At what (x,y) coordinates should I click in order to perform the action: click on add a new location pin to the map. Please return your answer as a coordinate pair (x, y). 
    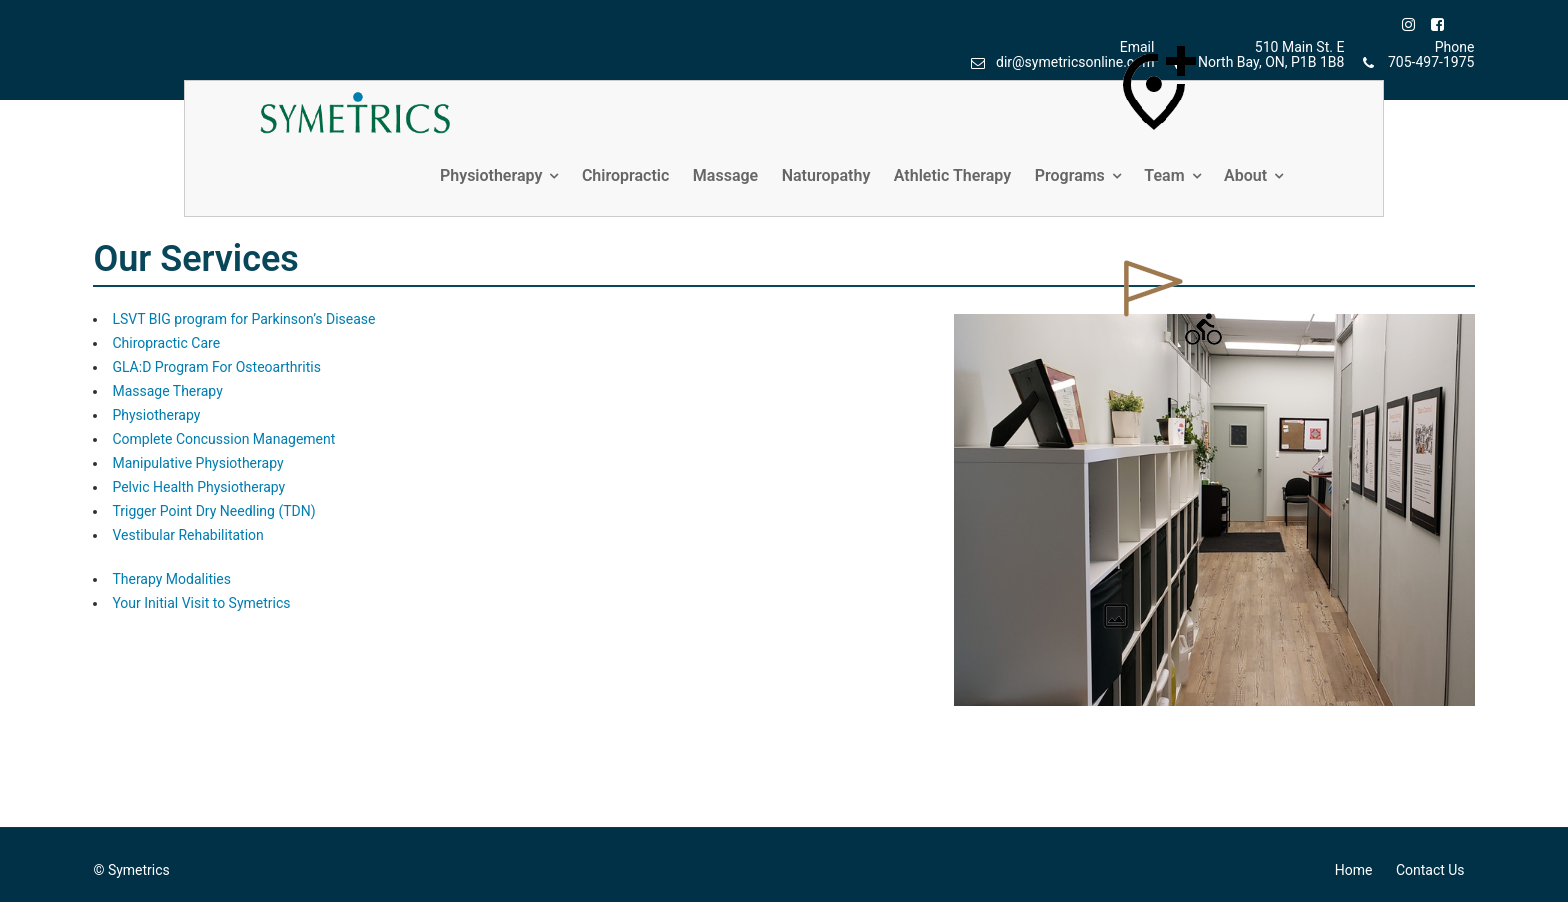
    Looking at the image, I should click on (1154, 88).